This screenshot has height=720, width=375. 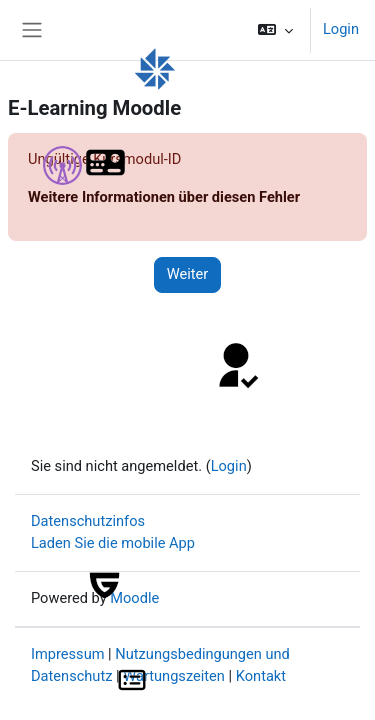 I want to click on view digital tachograph or driving recorder data, so click(x=105, y=162).